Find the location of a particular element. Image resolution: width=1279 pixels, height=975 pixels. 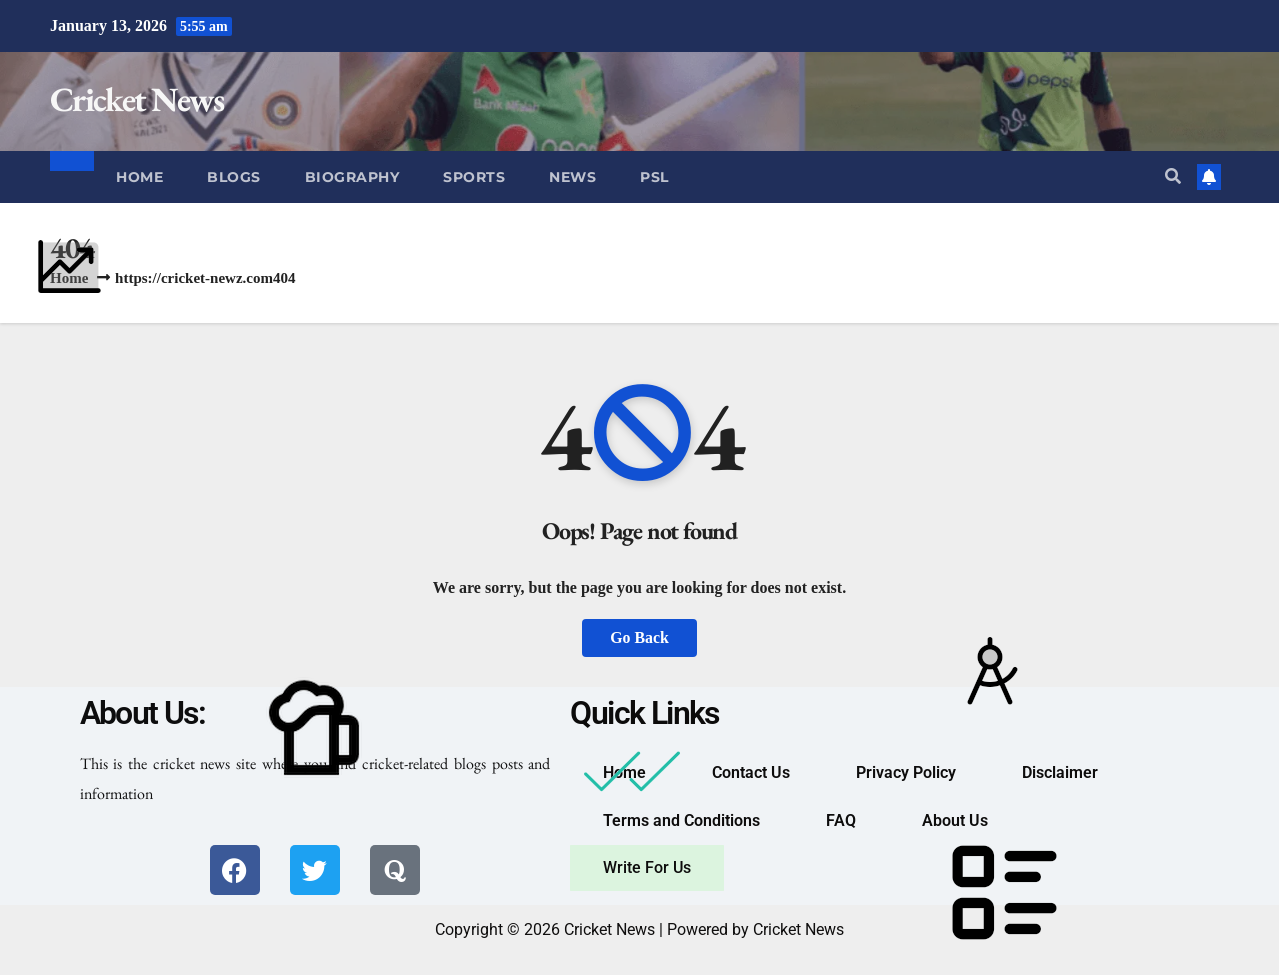

access drawing or measurement tools is located at coordinates (990, 672).